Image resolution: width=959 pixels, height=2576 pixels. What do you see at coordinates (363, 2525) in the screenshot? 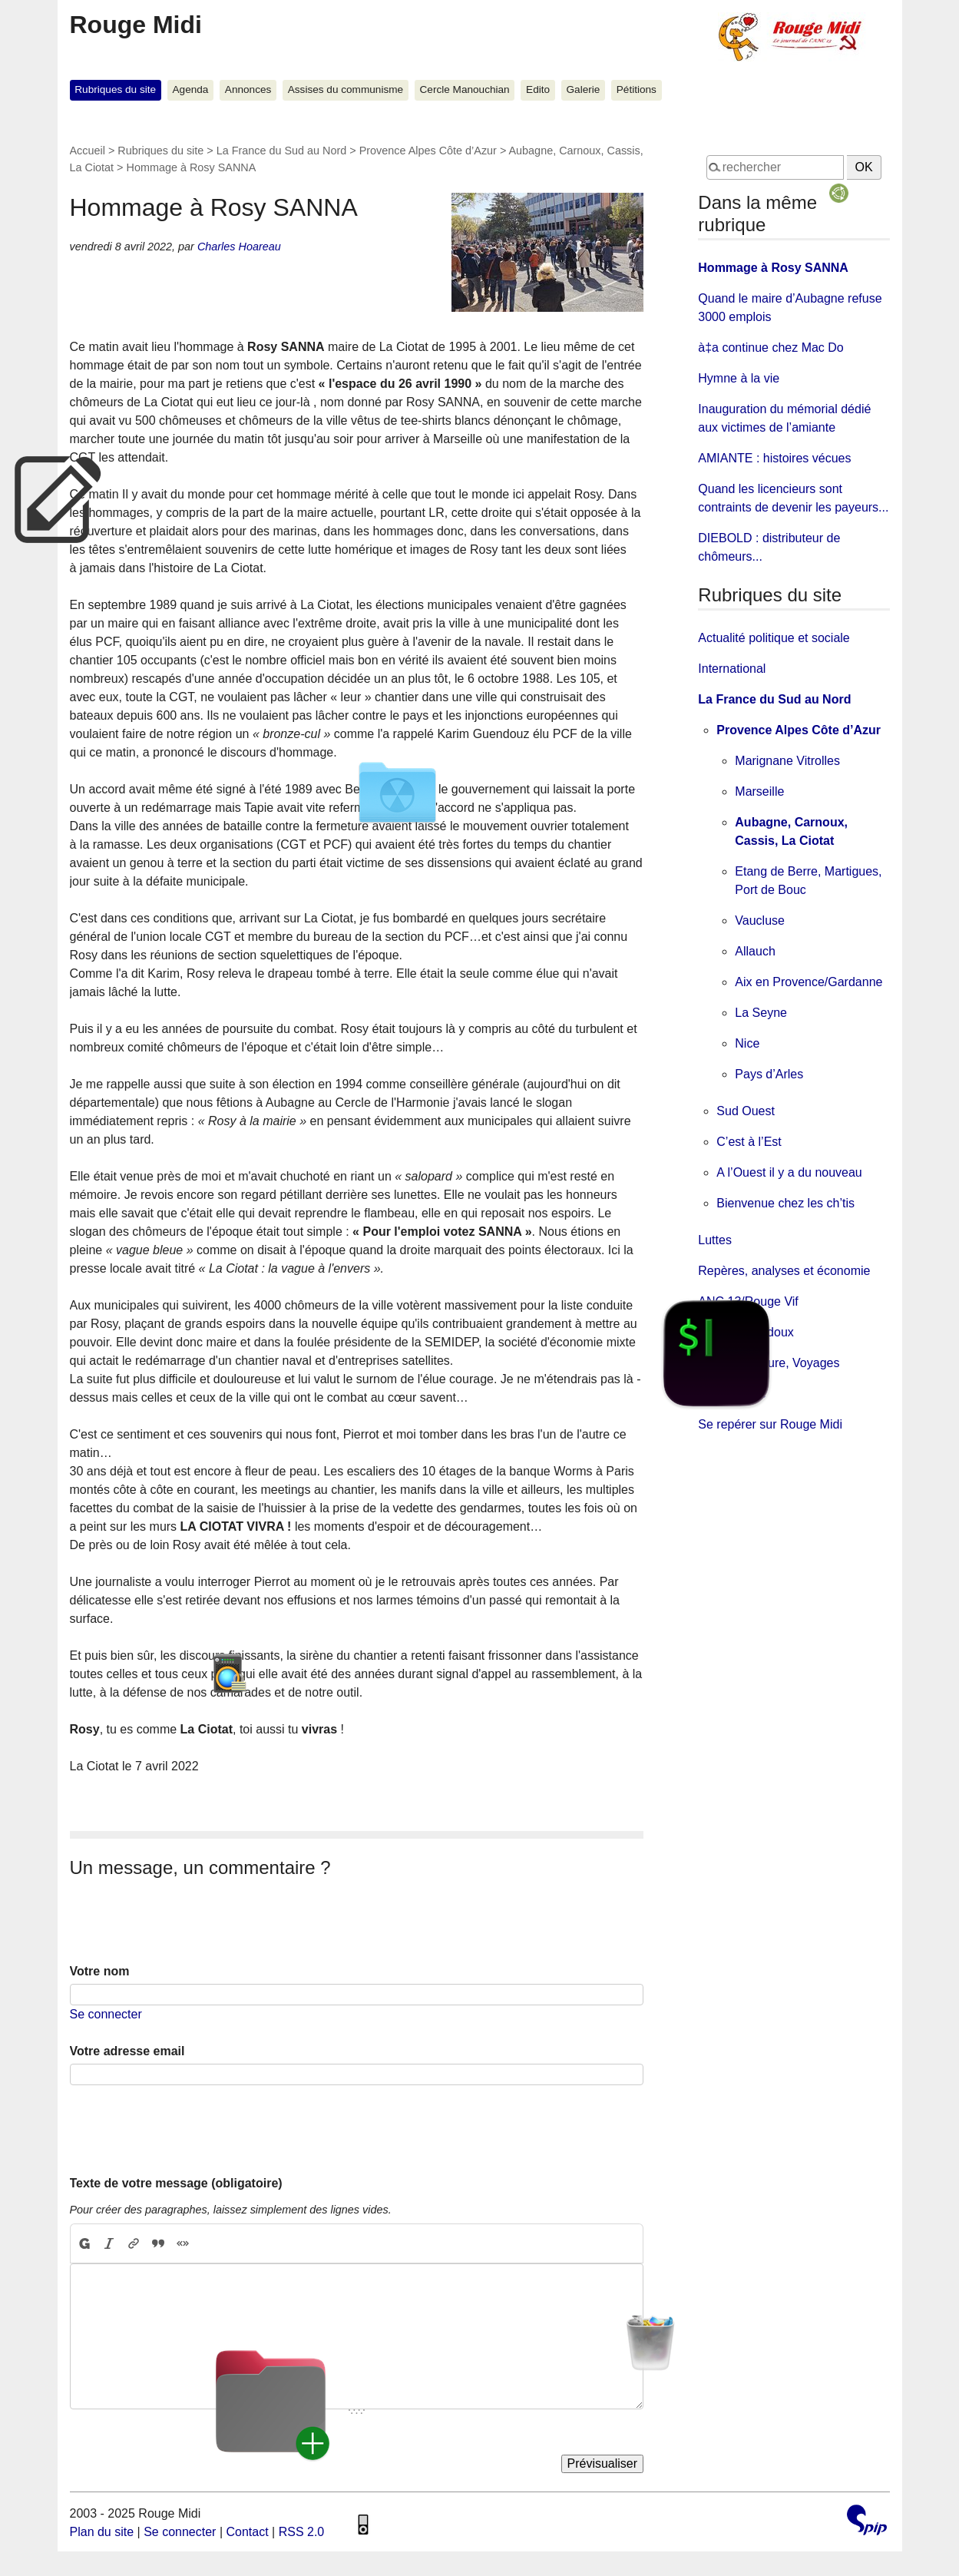
I see `iPod Nano device in sidebar` at bounding box center [363, 2525].